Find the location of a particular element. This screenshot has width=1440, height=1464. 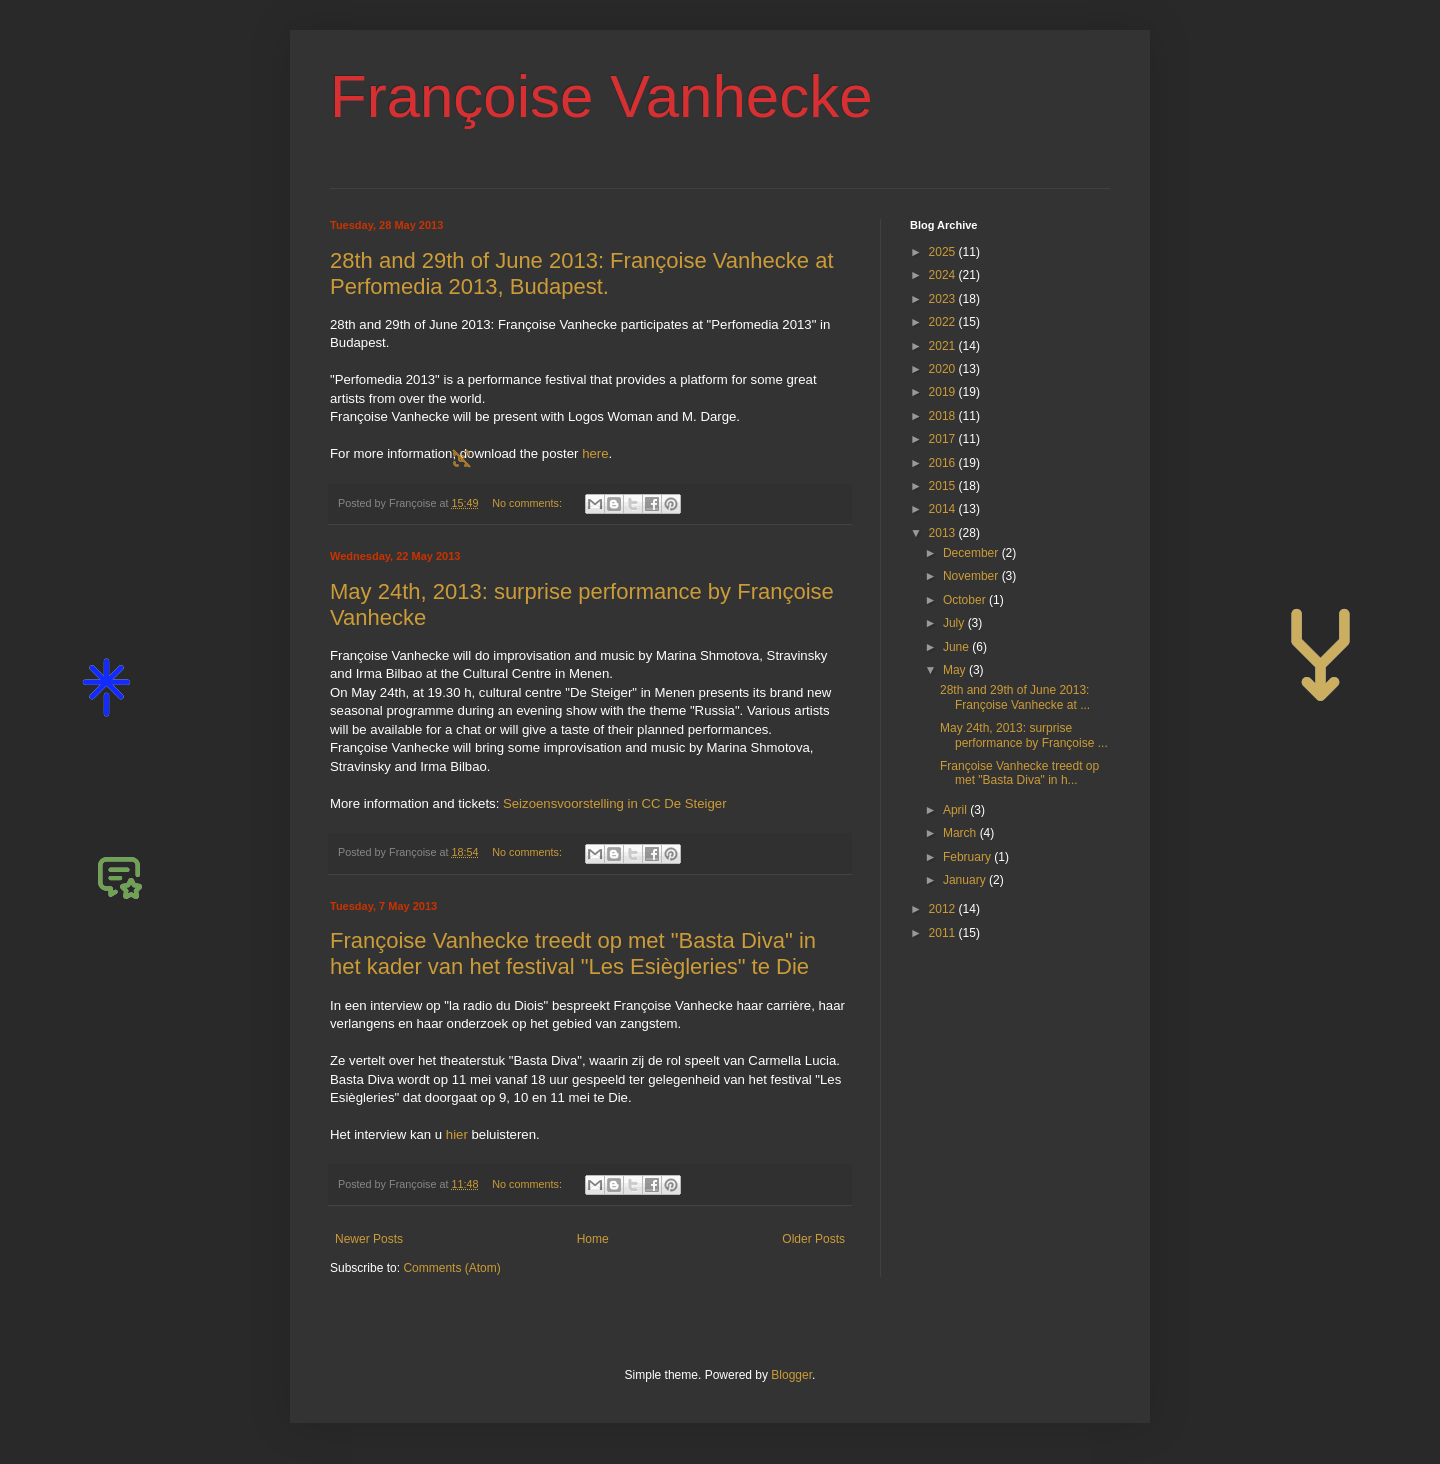

link to linktree profile is located at coordinates (106, 687).